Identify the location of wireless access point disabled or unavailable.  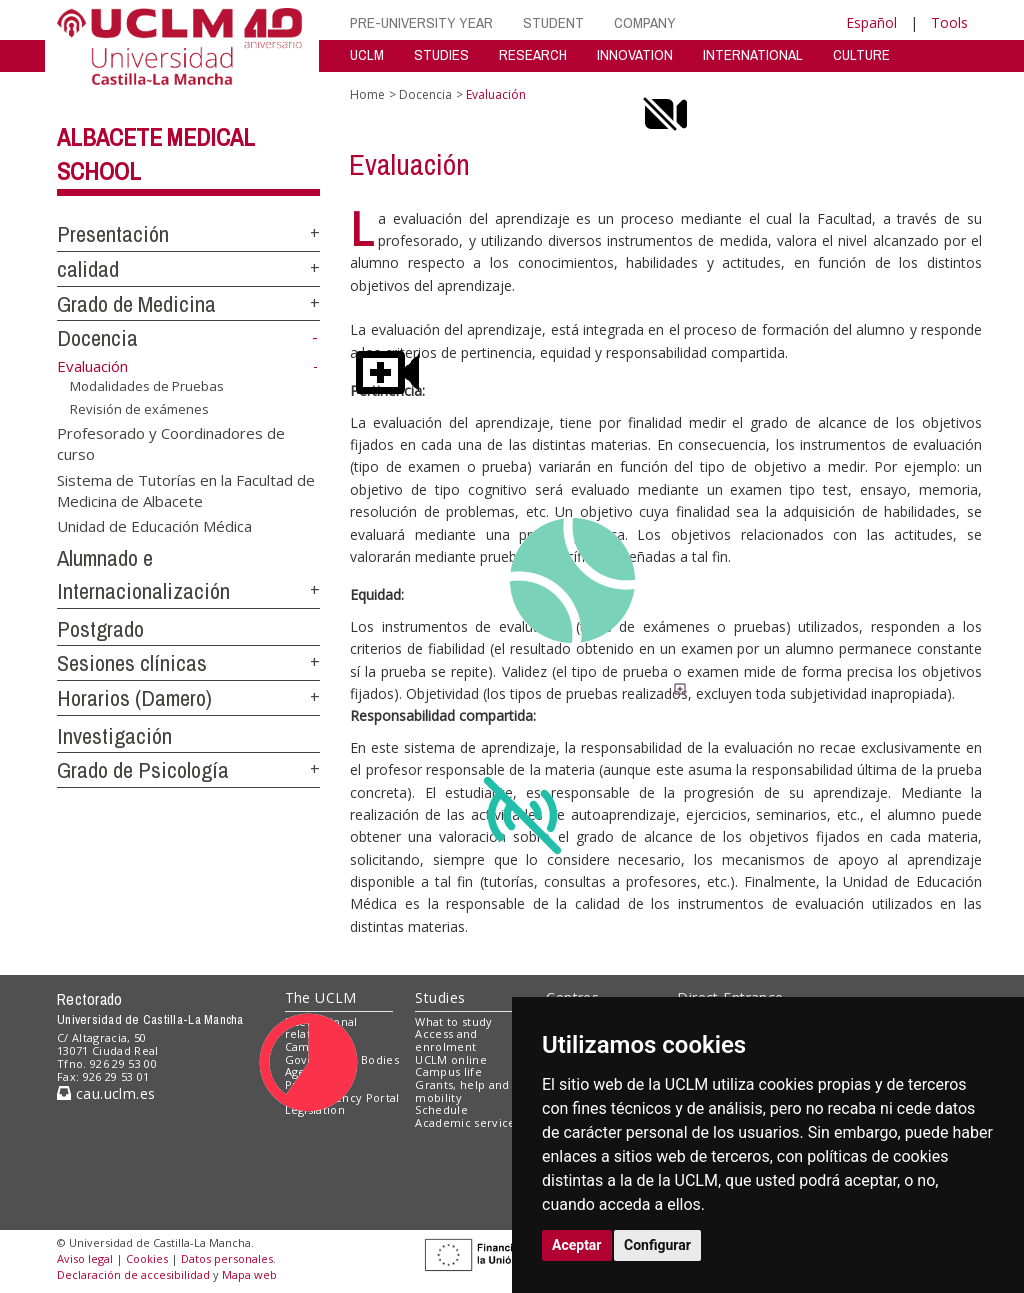
(522, 815).